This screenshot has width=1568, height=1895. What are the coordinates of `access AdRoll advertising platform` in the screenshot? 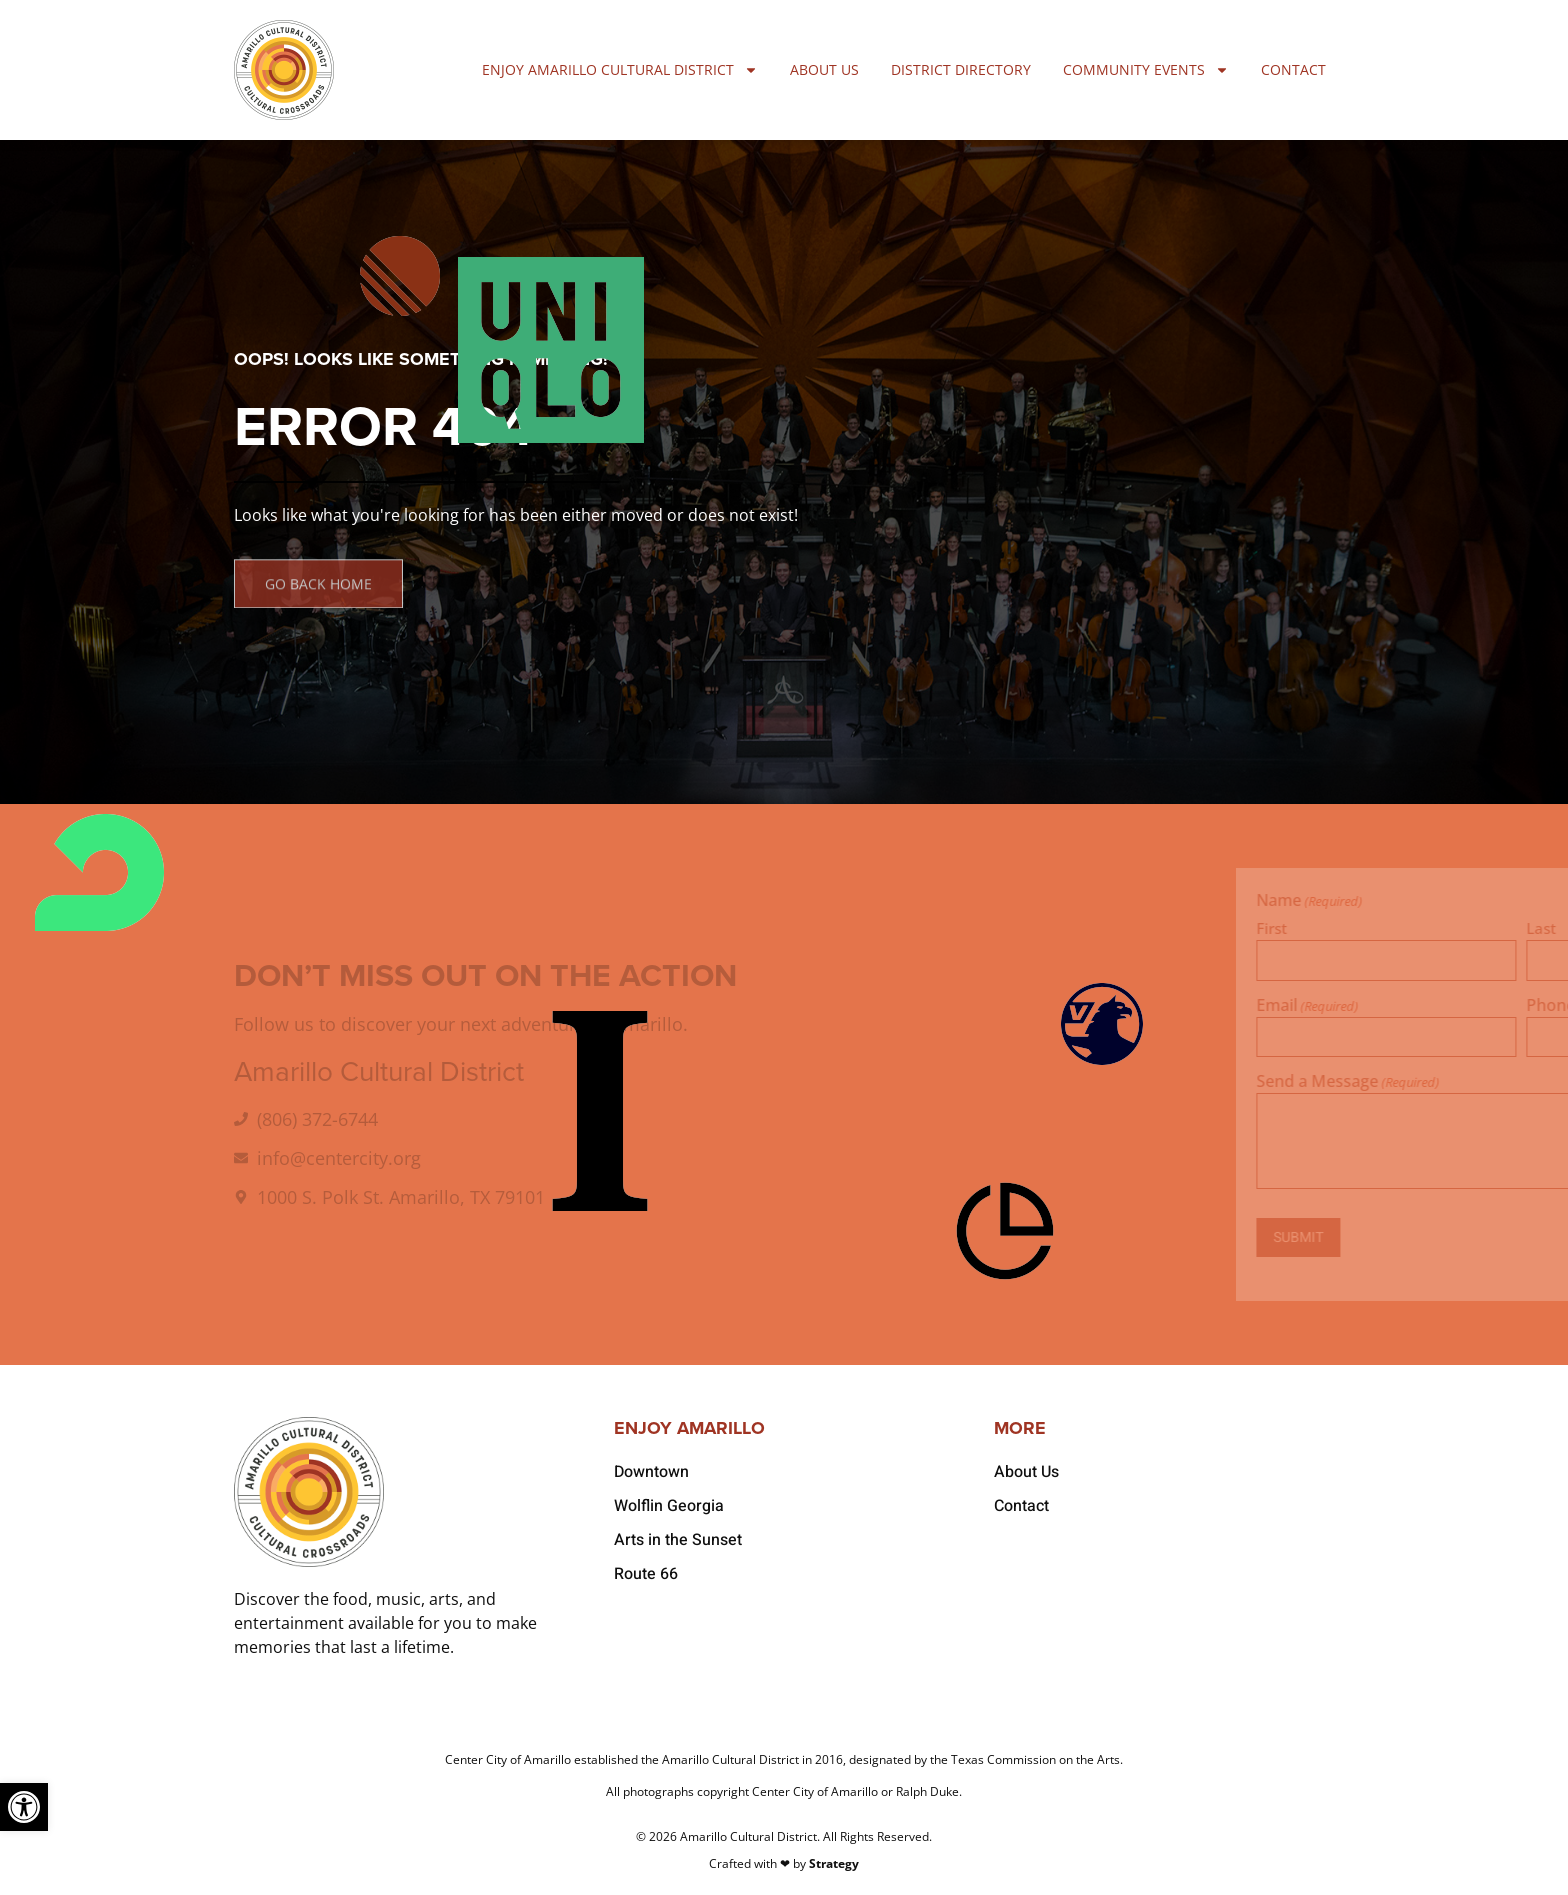 It's located at (99, 872).